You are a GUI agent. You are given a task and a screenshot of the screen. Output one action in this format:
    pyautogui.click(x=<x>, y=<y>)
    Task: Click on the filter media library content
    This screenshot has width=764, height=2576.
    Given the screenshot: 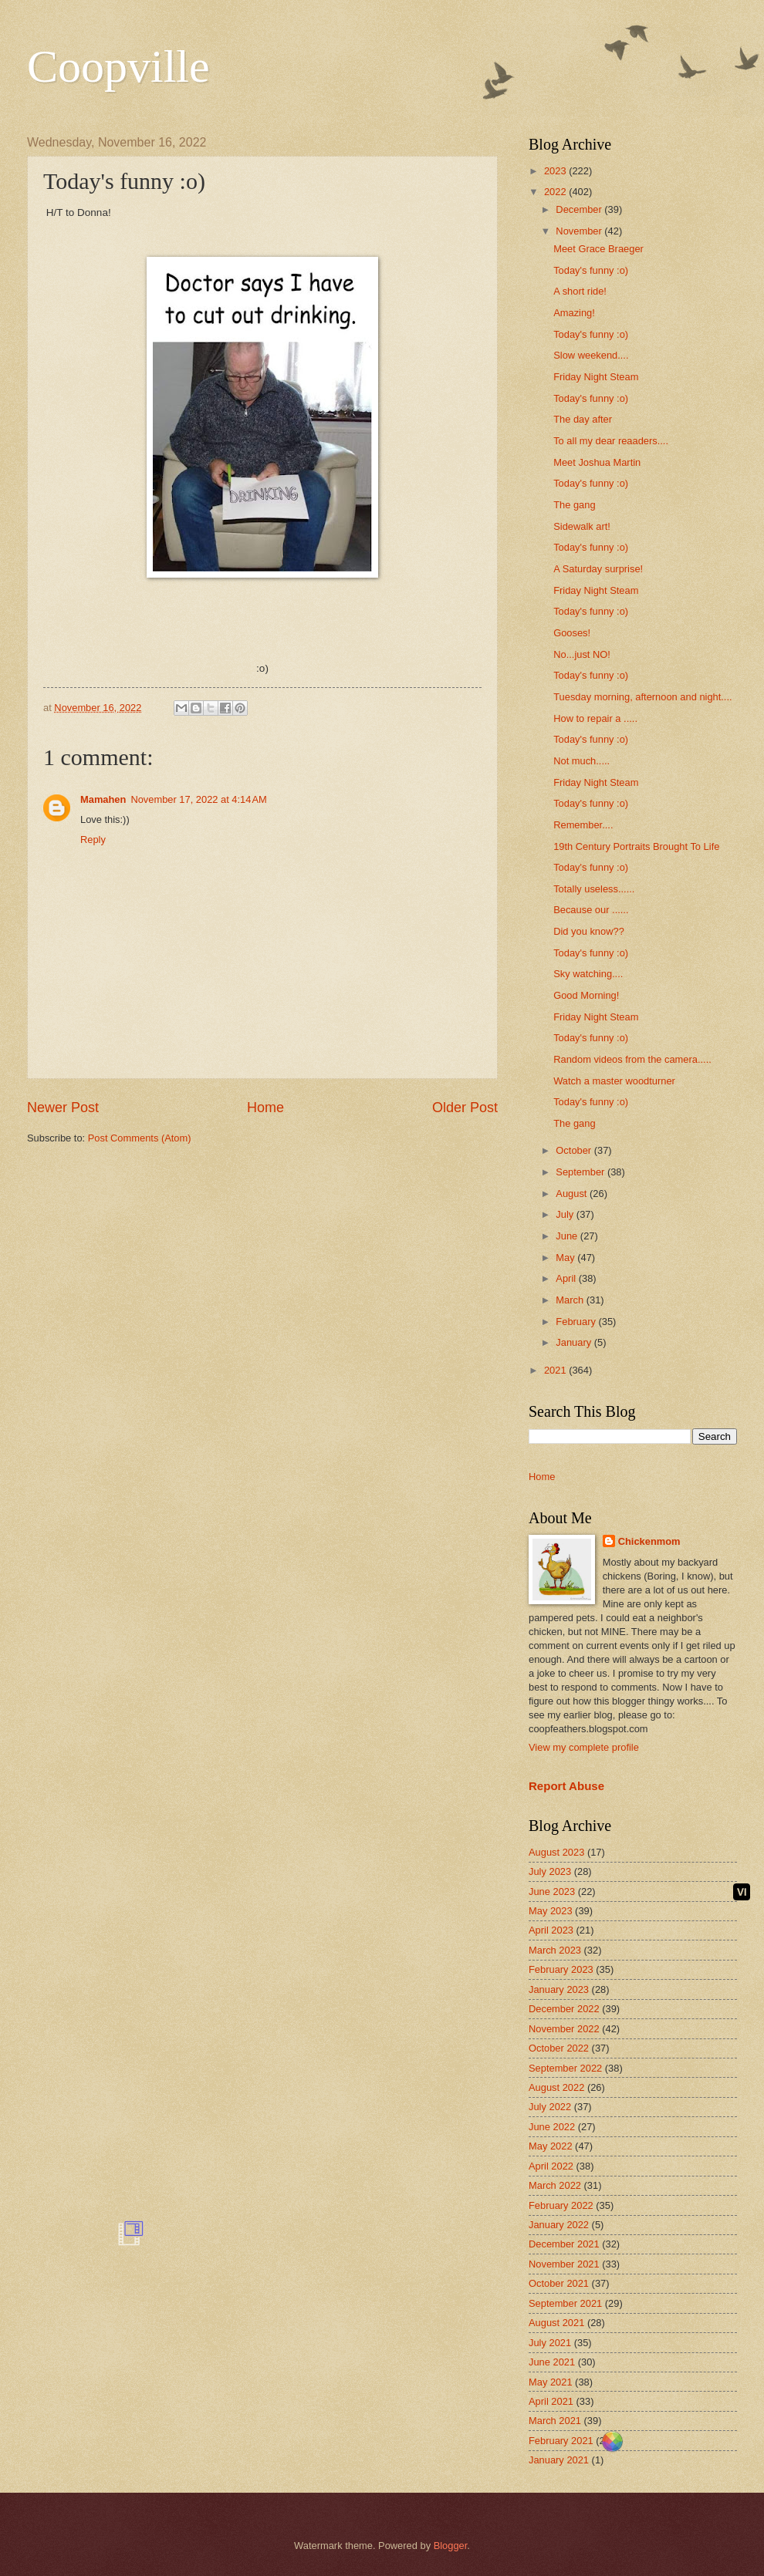 What is the action you would take?
    pyautogui.click(x=130, y=2233)
    